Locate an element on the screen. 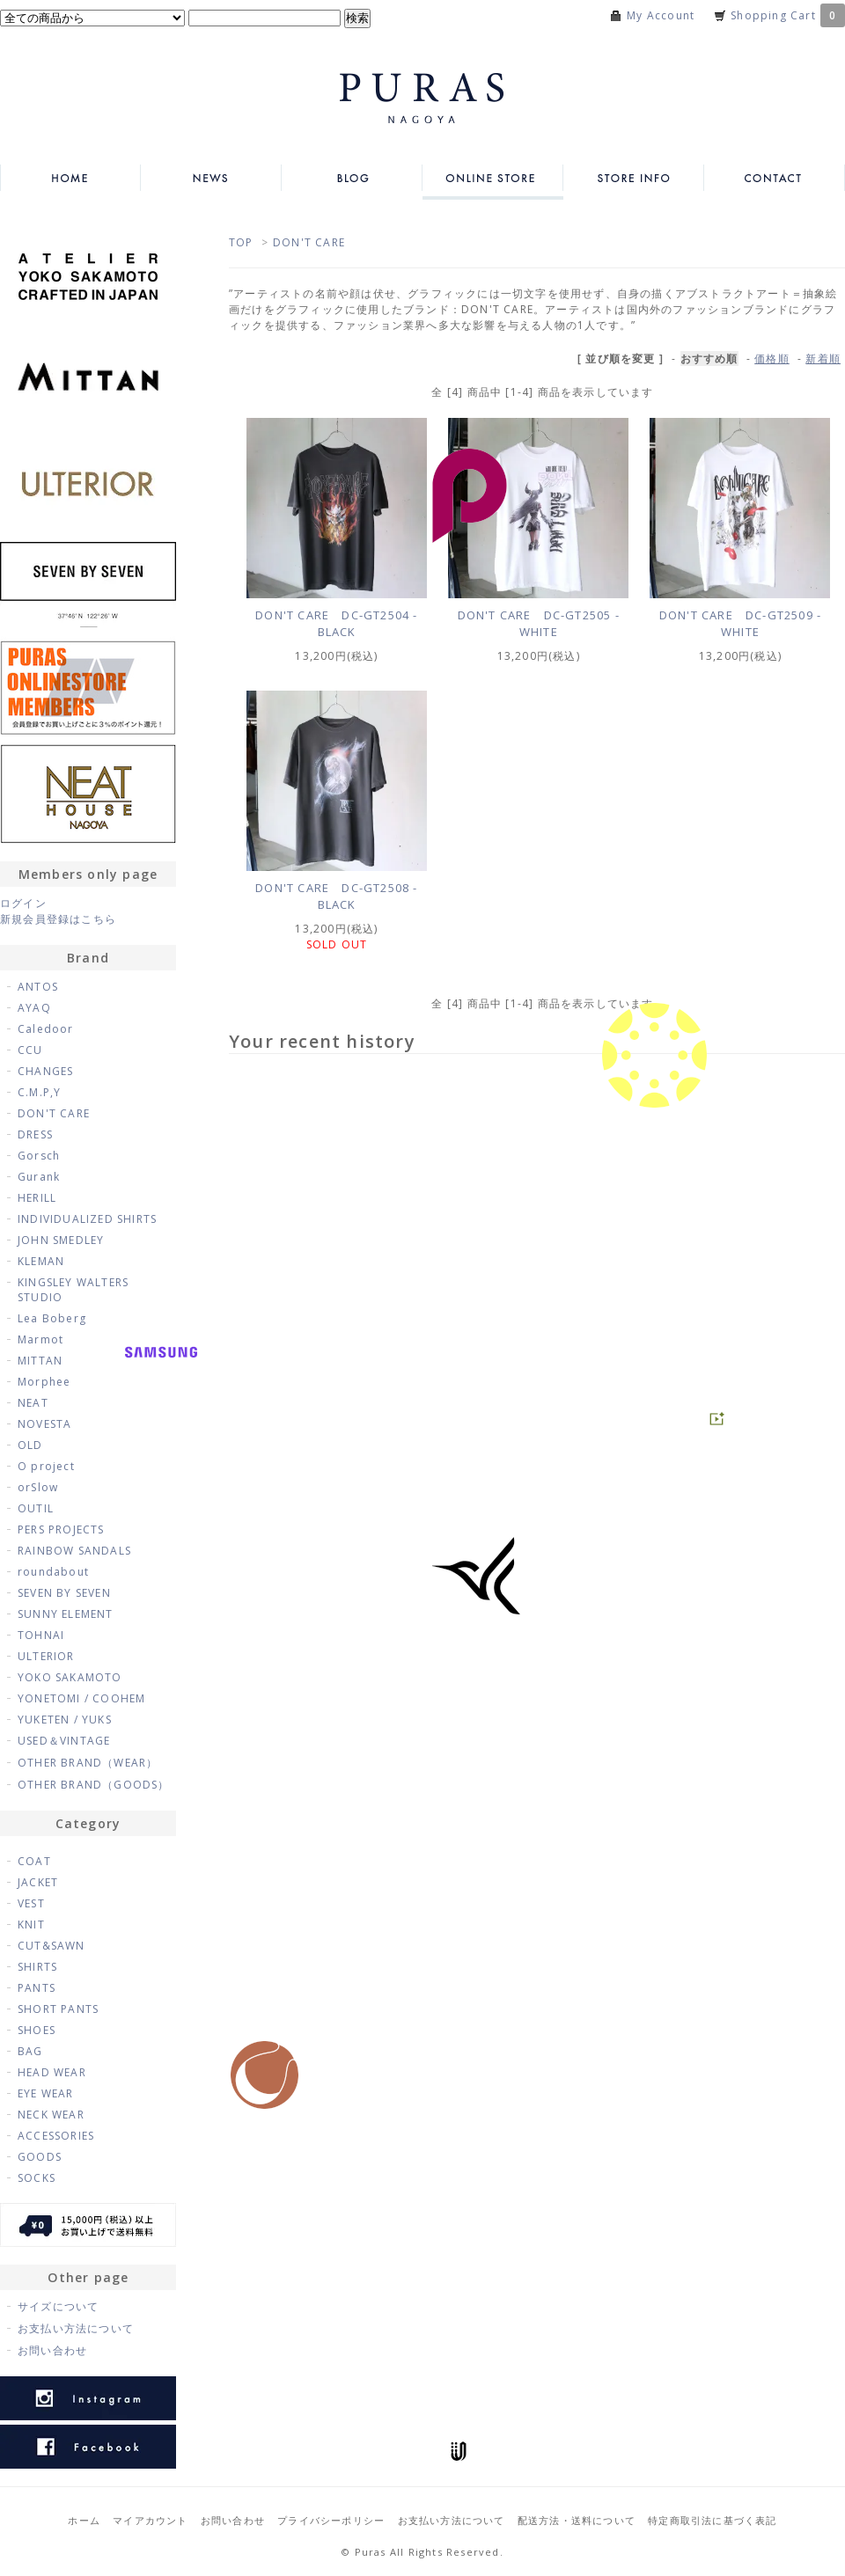 Image resolution: width=845 pixels, height=2576 pixels. arlo smart home security app is located at coordinates (476, 1576).